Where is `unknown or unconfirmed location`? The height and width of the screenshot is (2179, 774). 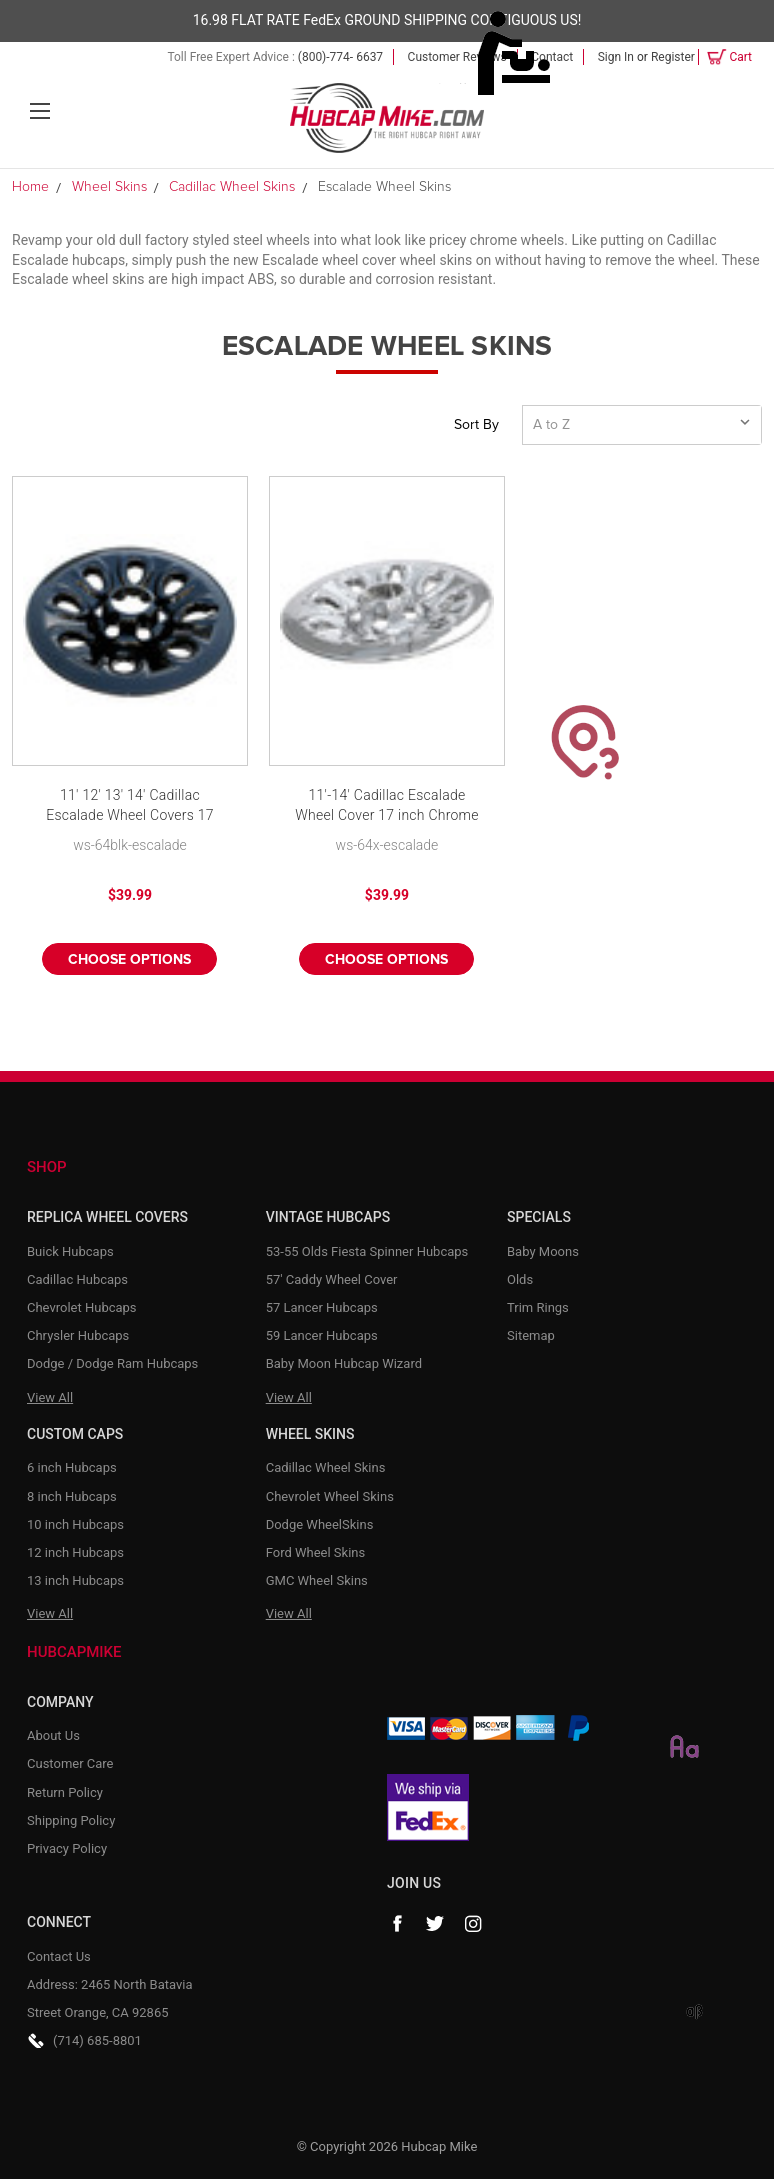 unknown or unconfirmed location is located at coordinates (583, 740).